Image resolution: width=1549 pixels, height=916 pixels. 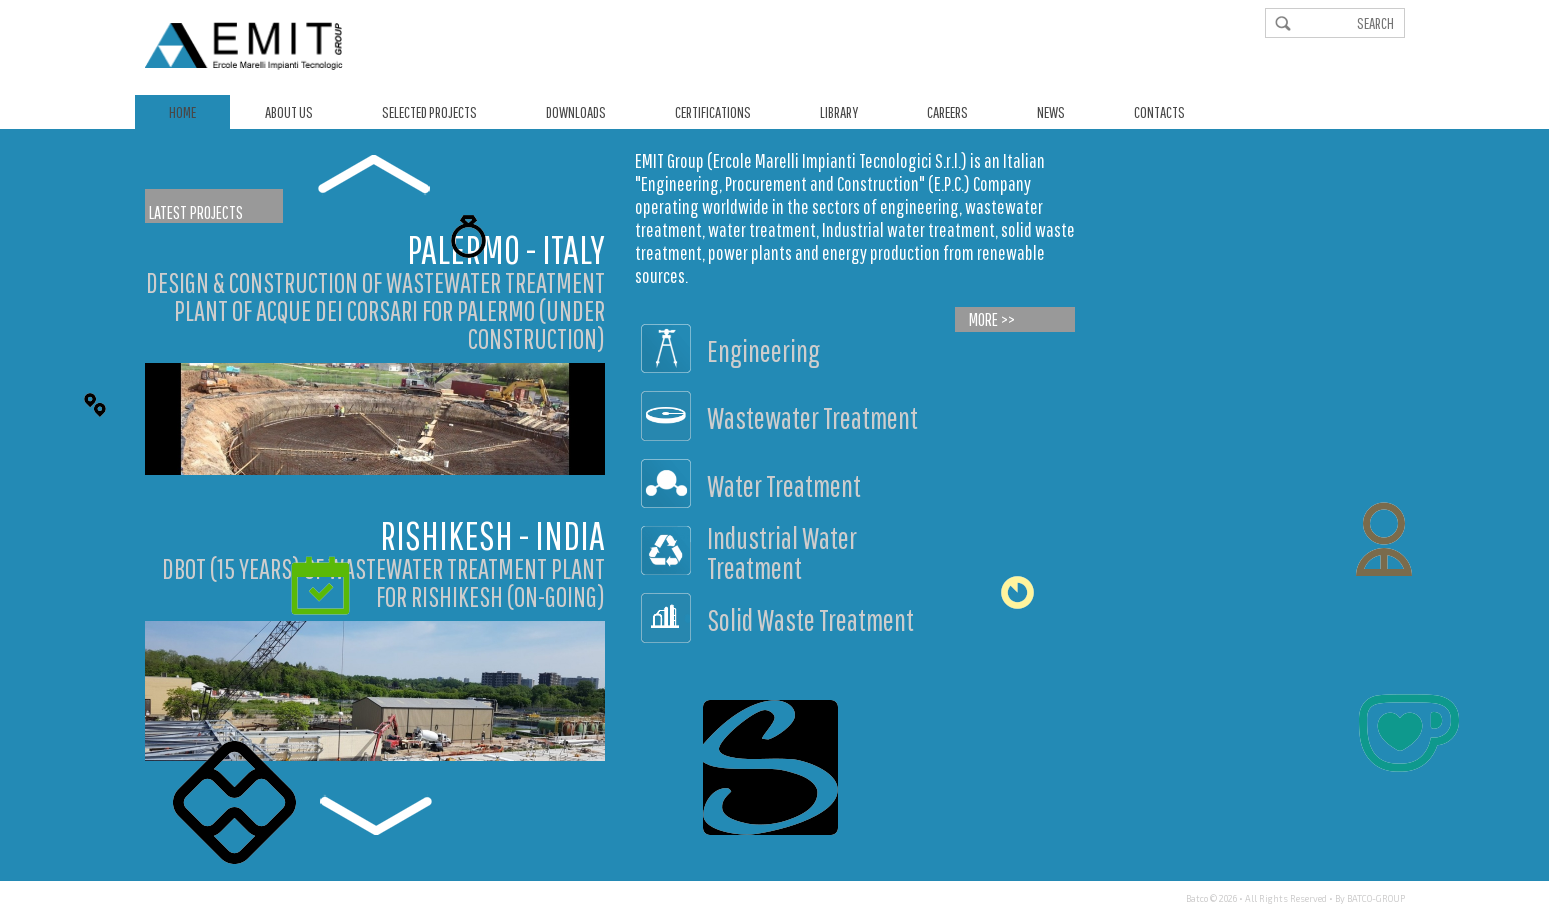 What do you see at coordinates (95, 405) in the screenshot?
I see `view distance between two locations` at bounding box center [95, 405].